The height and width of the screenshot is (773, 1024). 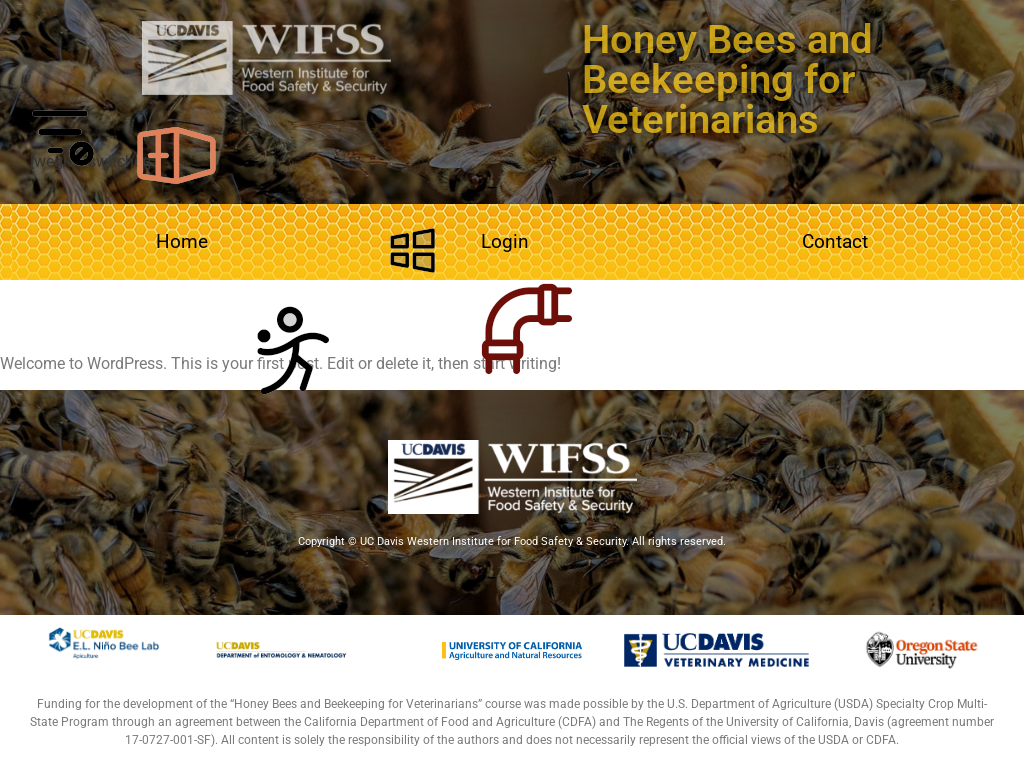 I want to click on plumbing or pipe system settings, so click(x=523, y=325).